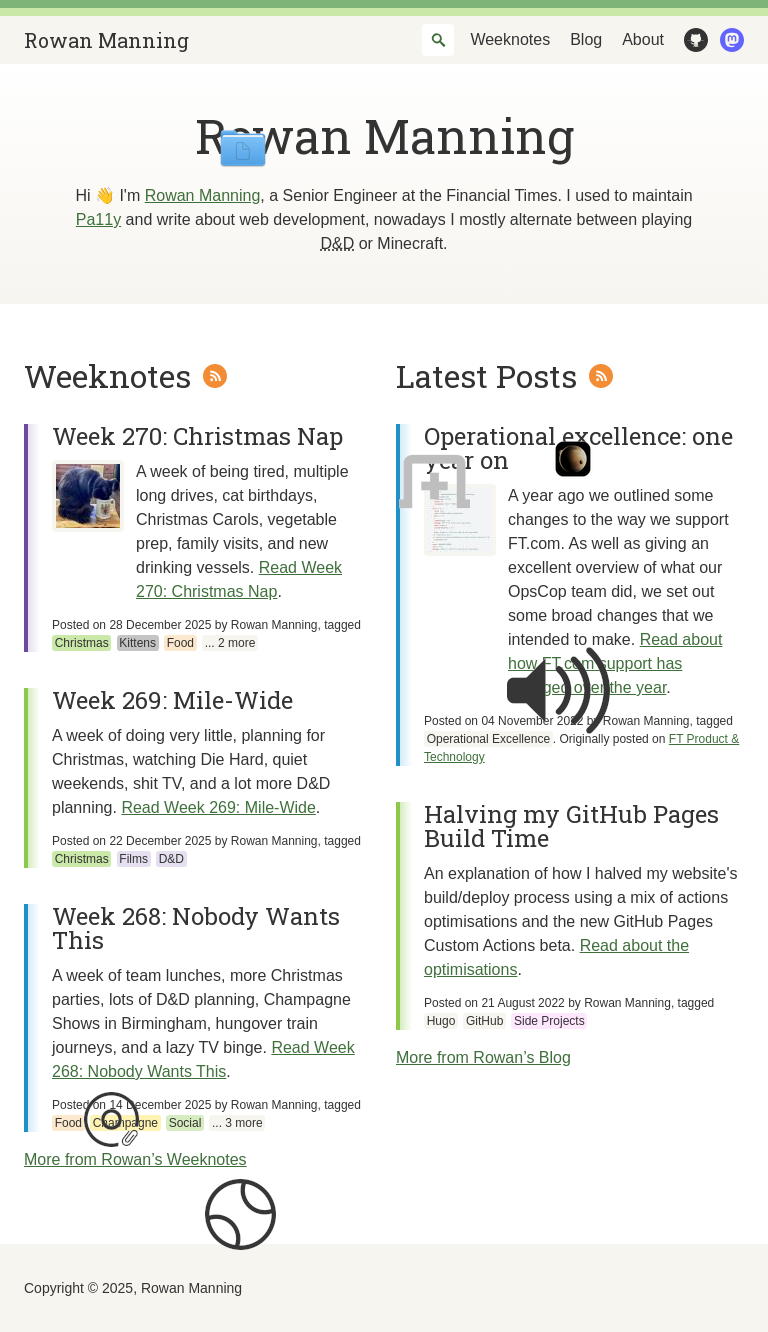 The image size is (768, 1332). I want to click on access sports and activities emoji category, so click(240, 1214).